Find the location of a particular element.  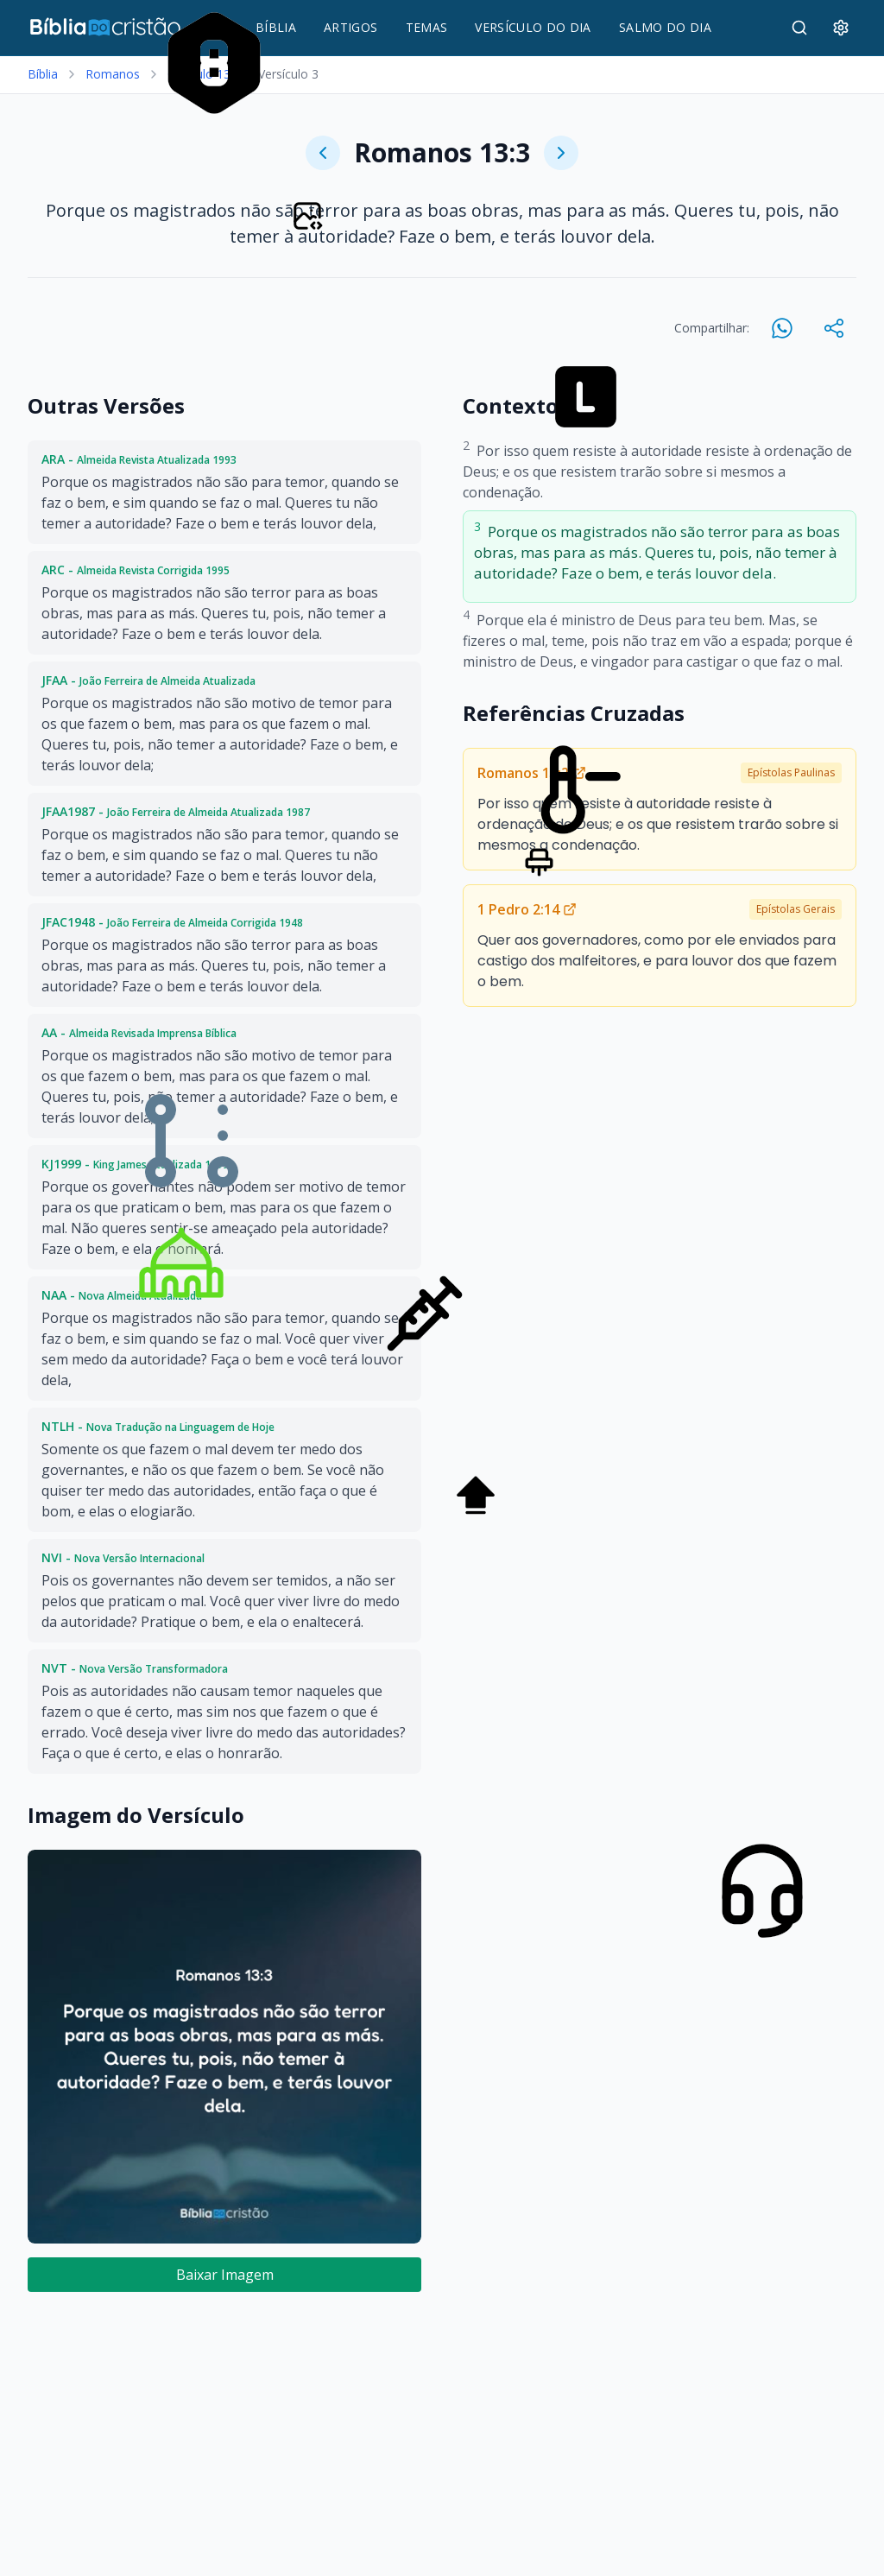

find nearby mosques is located at coordinates (181, 1267).